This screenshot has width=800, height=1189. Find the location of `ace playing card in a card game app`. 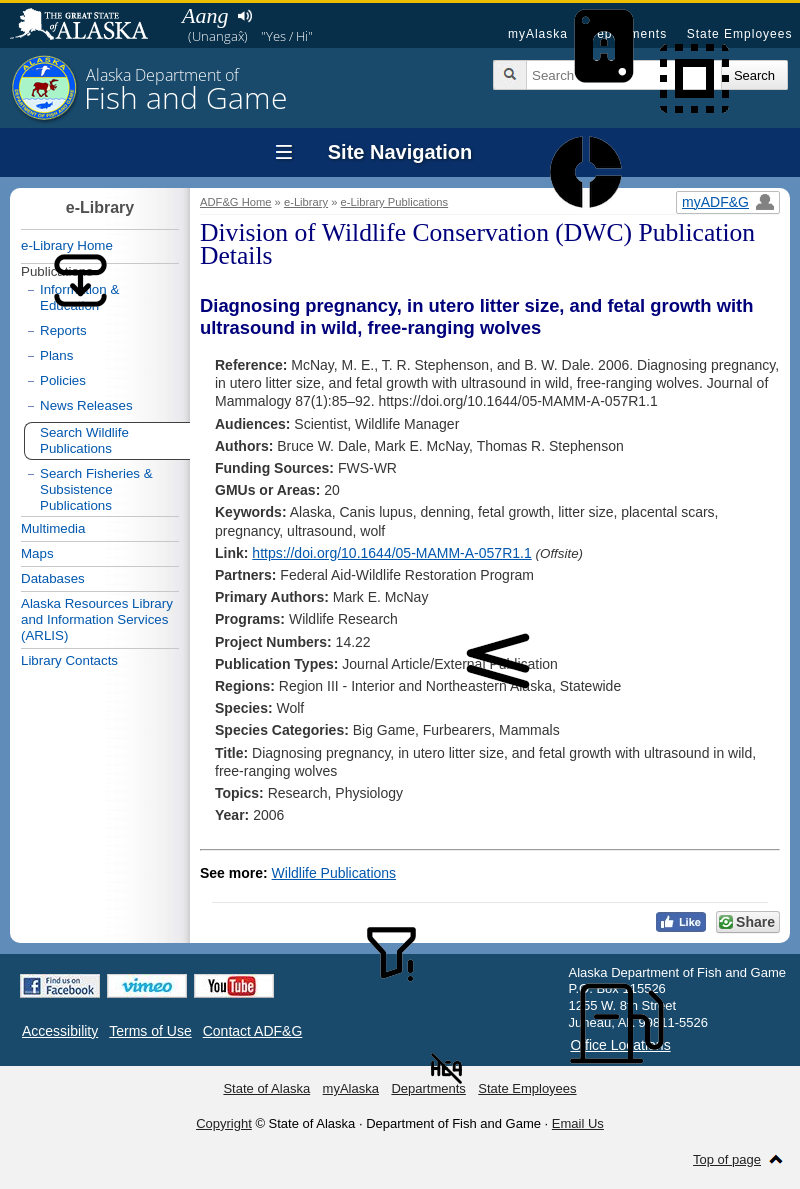

ace playing card in a card game app is located at coordinates (604, 46).